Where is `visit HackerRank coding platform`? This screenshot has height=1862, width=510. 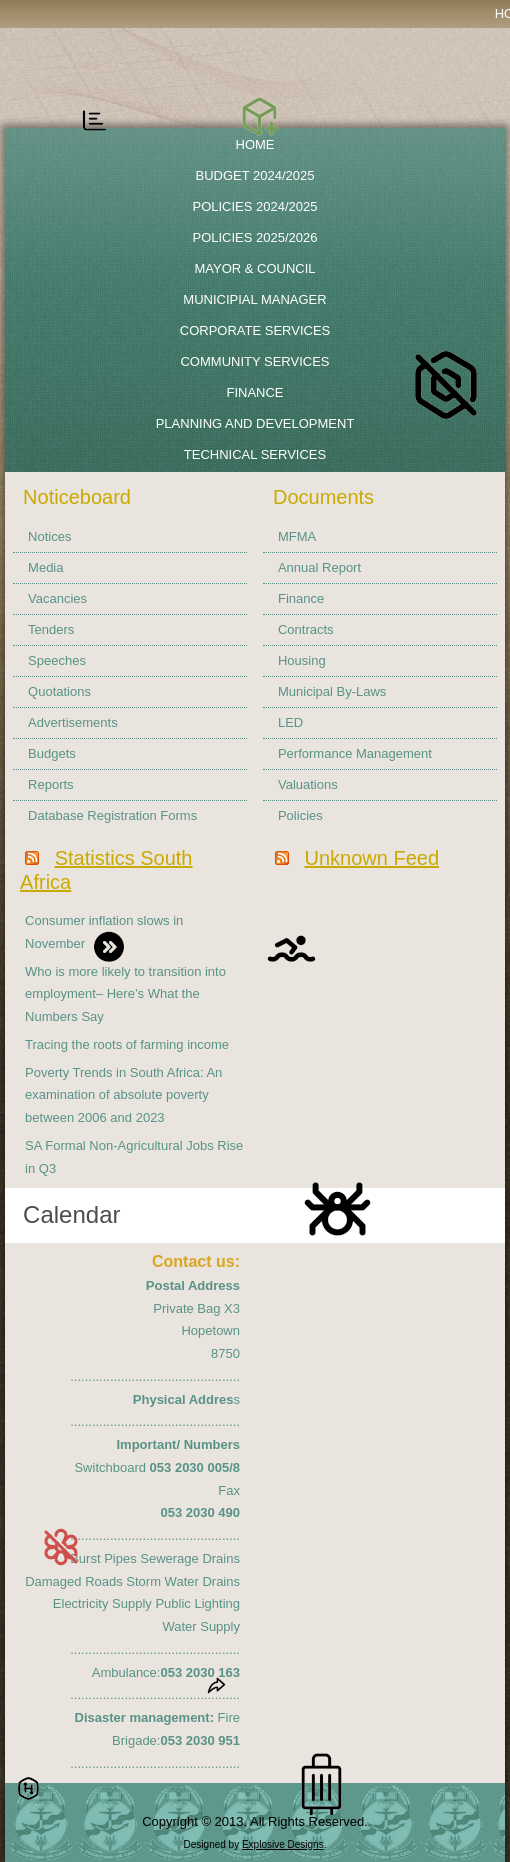 visit HackerRank coding platform is located at coordinates (28, 1788).